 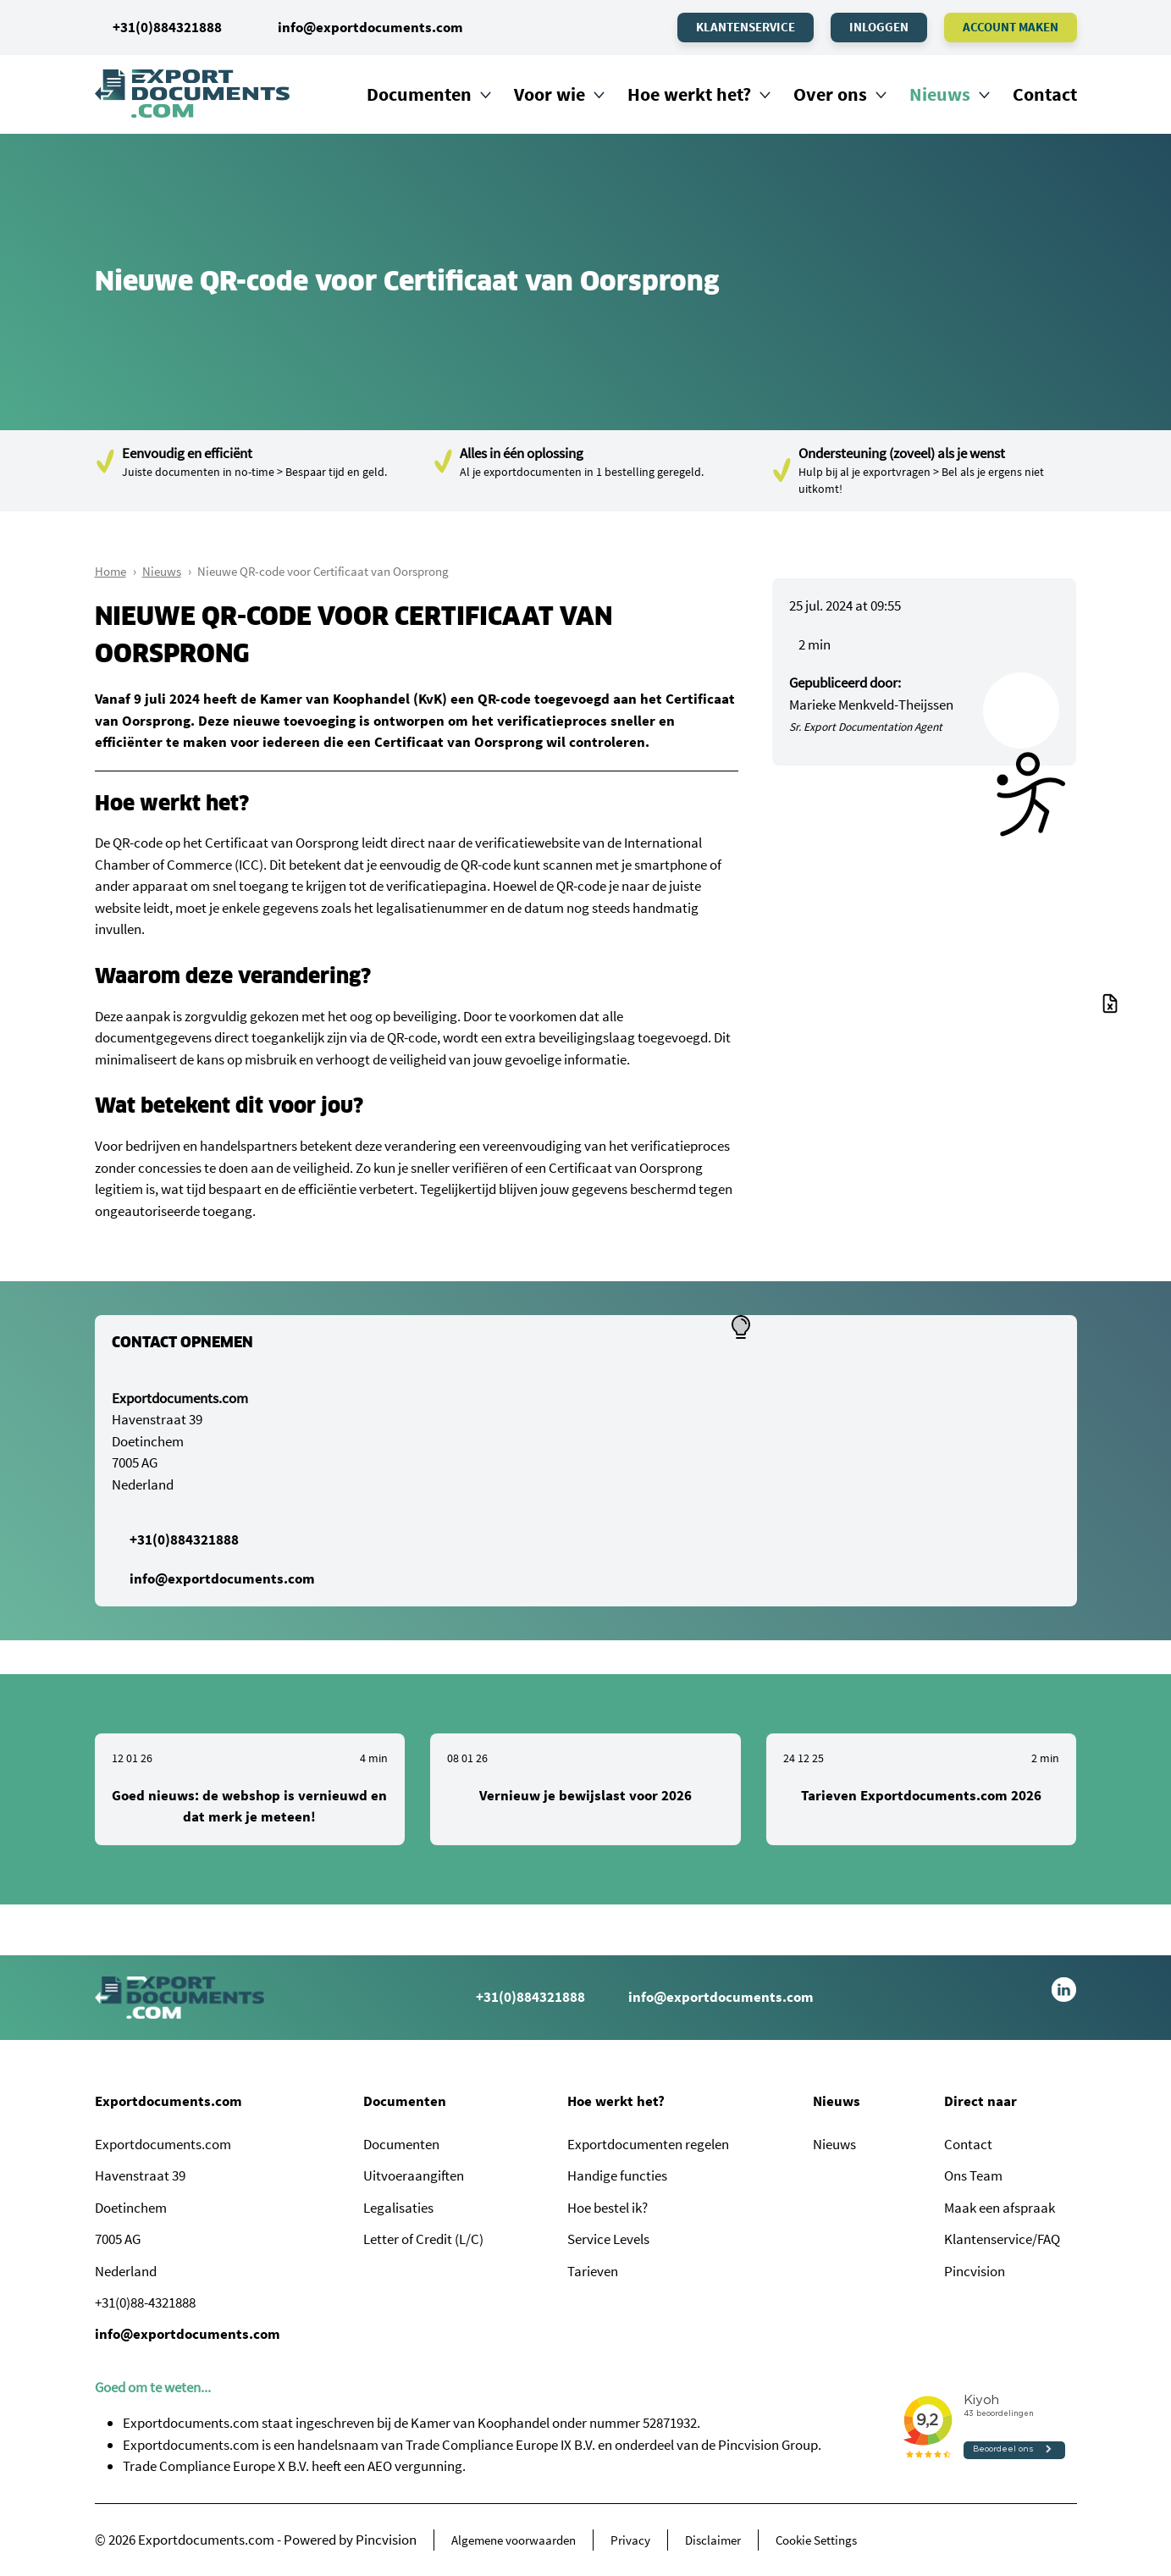 What do you see at coordinates (741, 1327) in the screenshot?
I see `access tips or helpful suggestions` at bounding box center [741, 1327].